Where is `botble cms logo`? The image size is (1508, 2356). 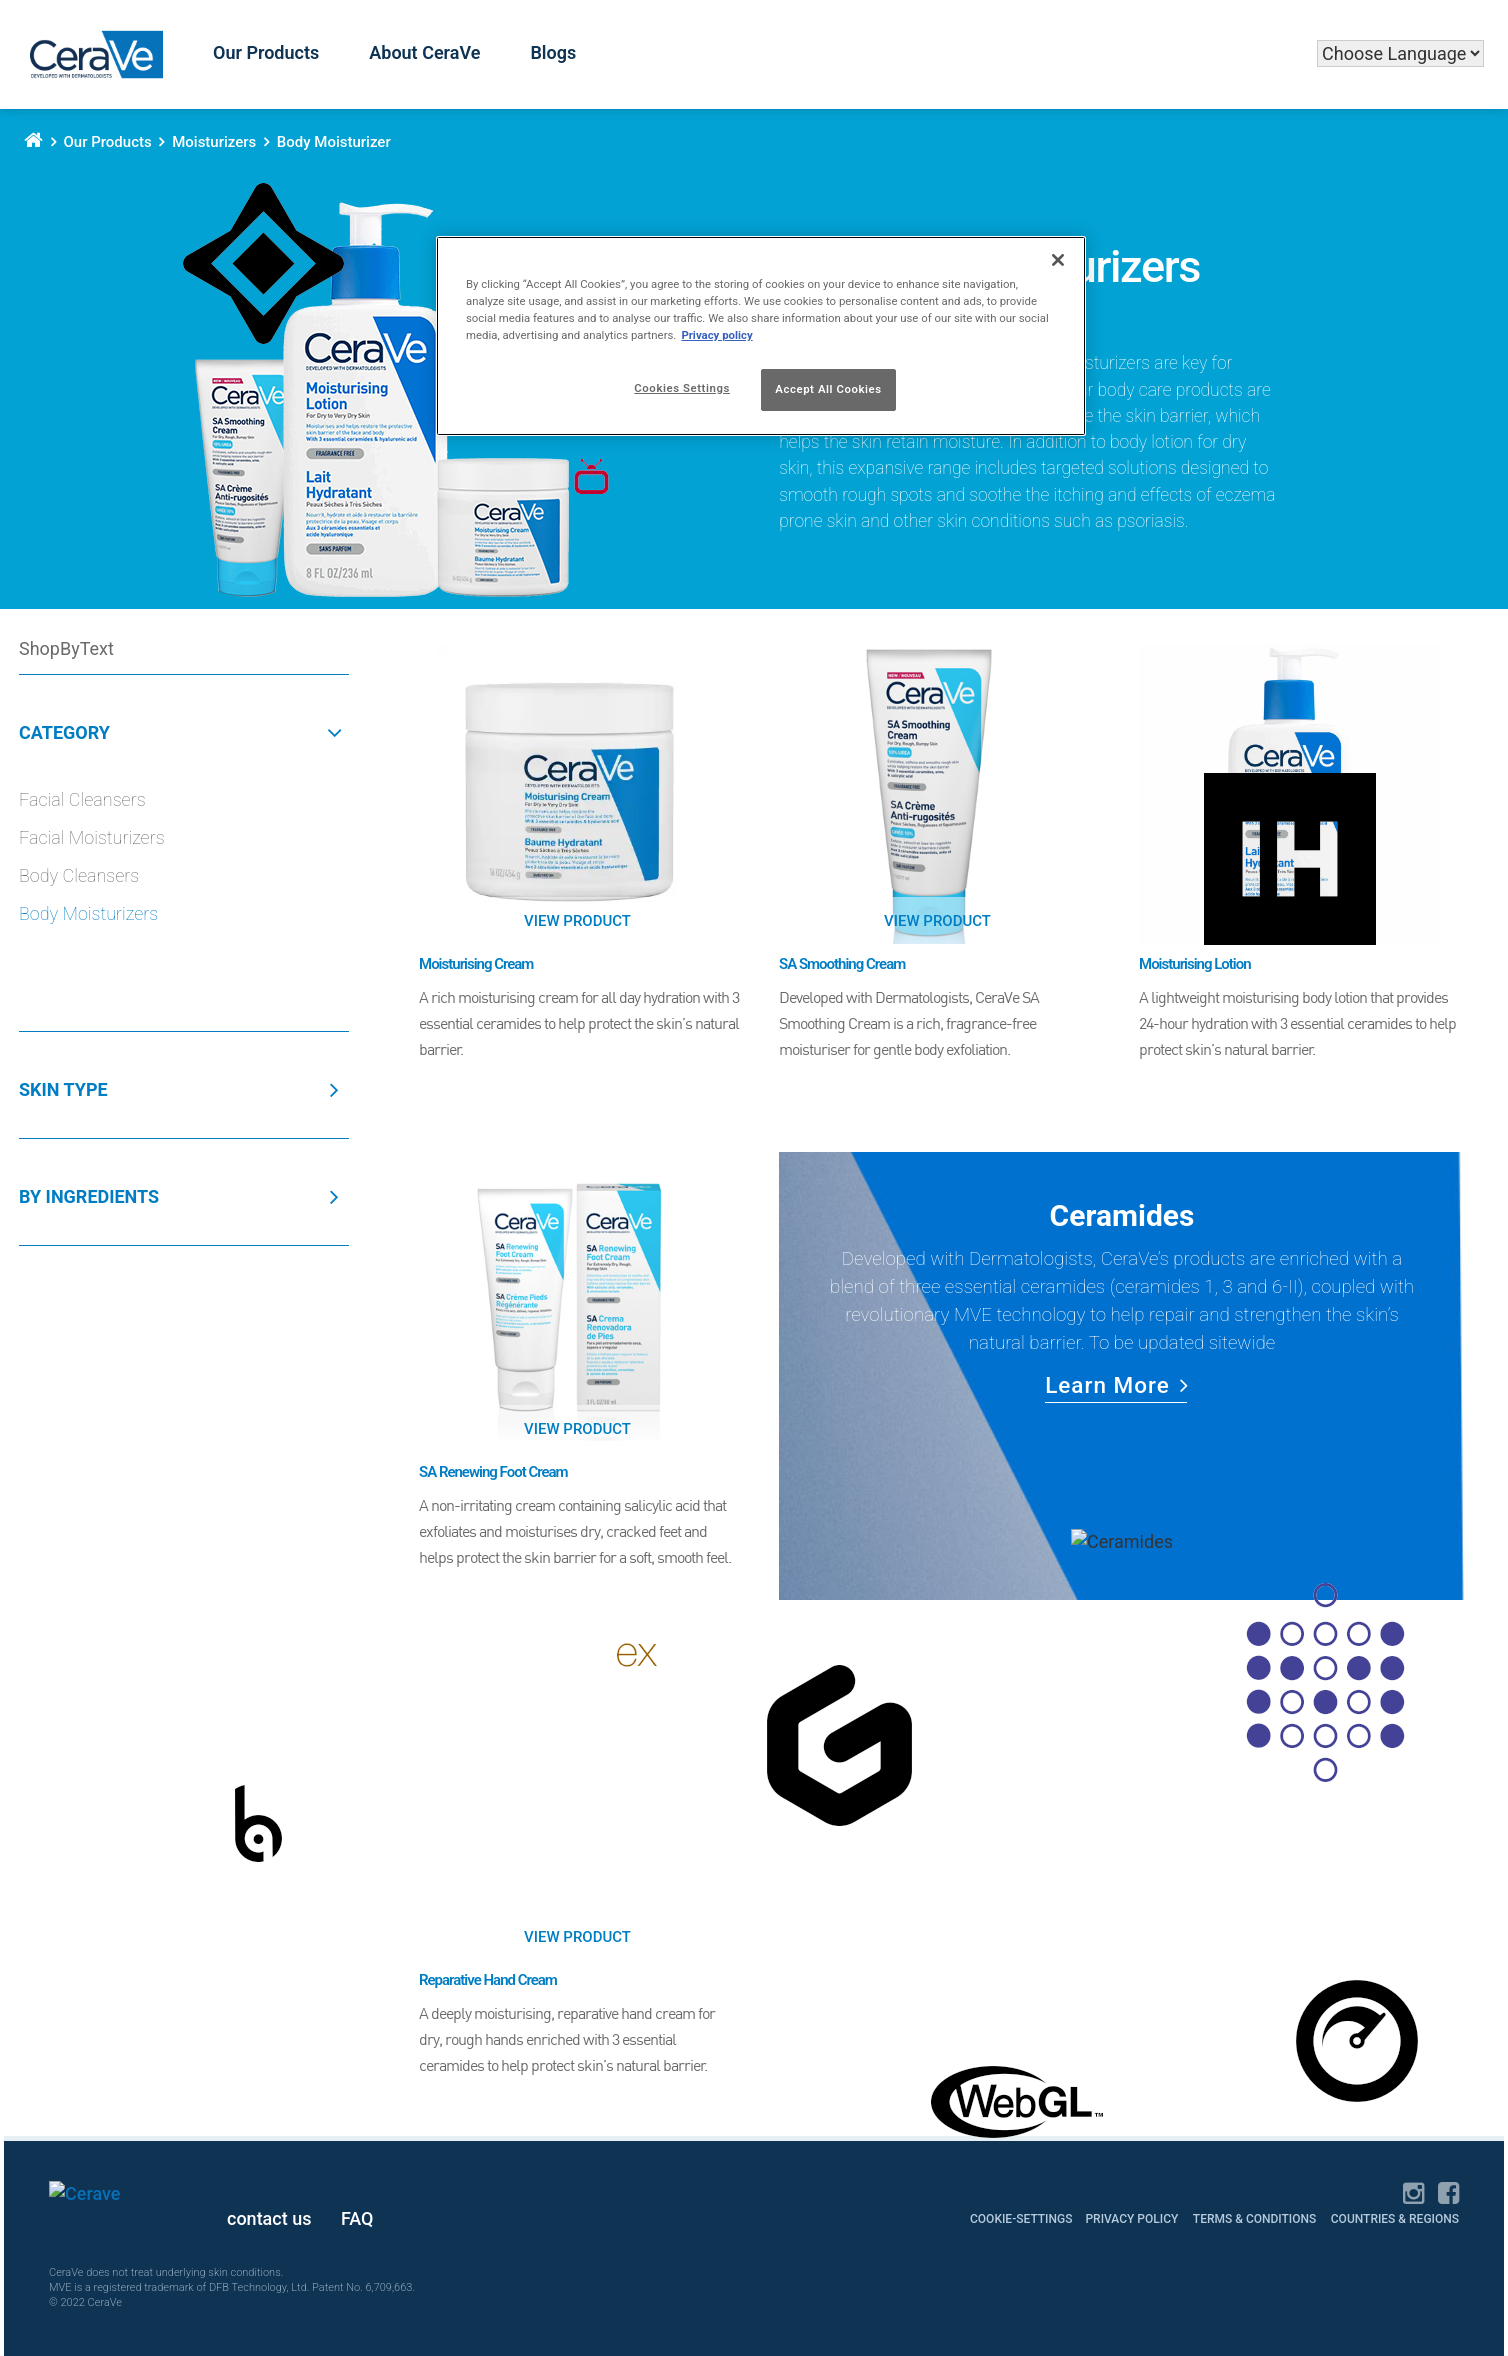 botble cms logo is located at coordinates (258, 1823).